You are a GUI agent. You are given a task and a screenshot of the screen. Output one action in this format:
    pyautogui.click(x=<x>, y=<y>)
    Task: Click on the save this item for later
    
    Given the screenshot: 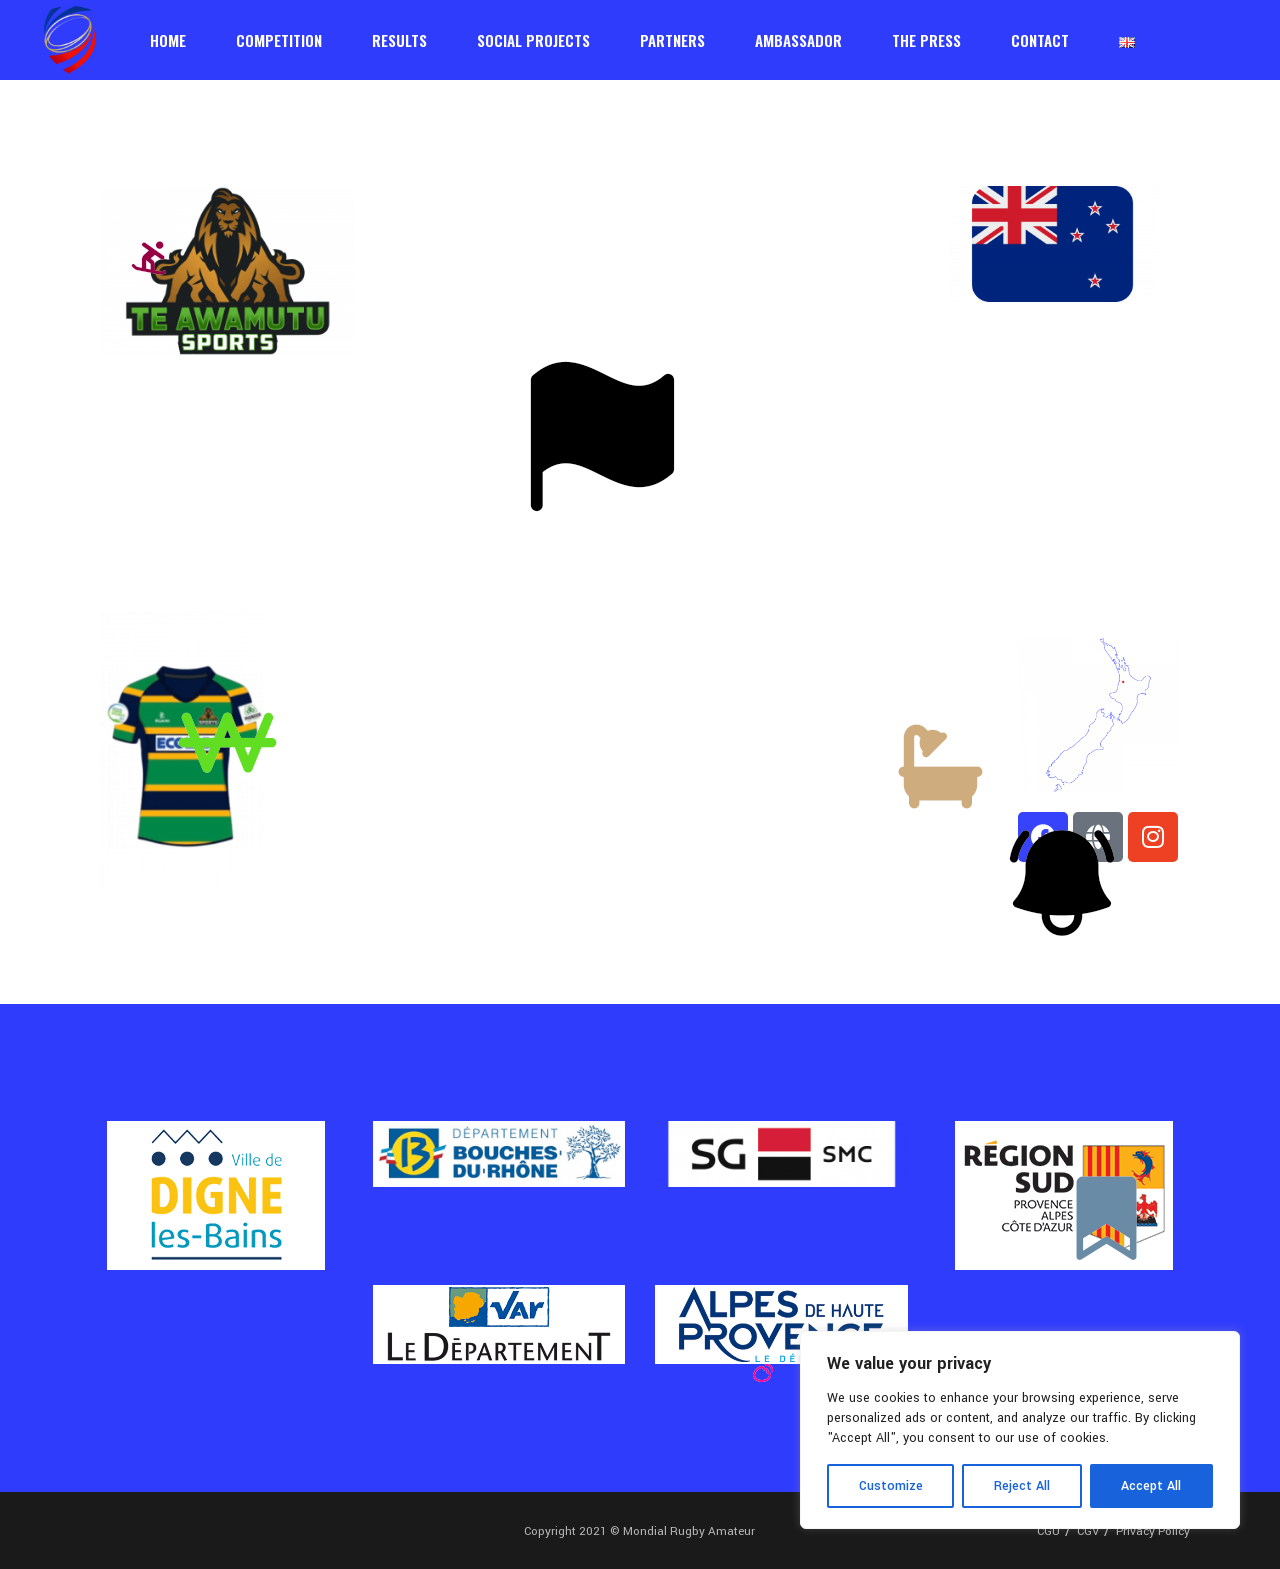 What is the action you would take?
    pyautogui.click(x=1106, y=1216)
    